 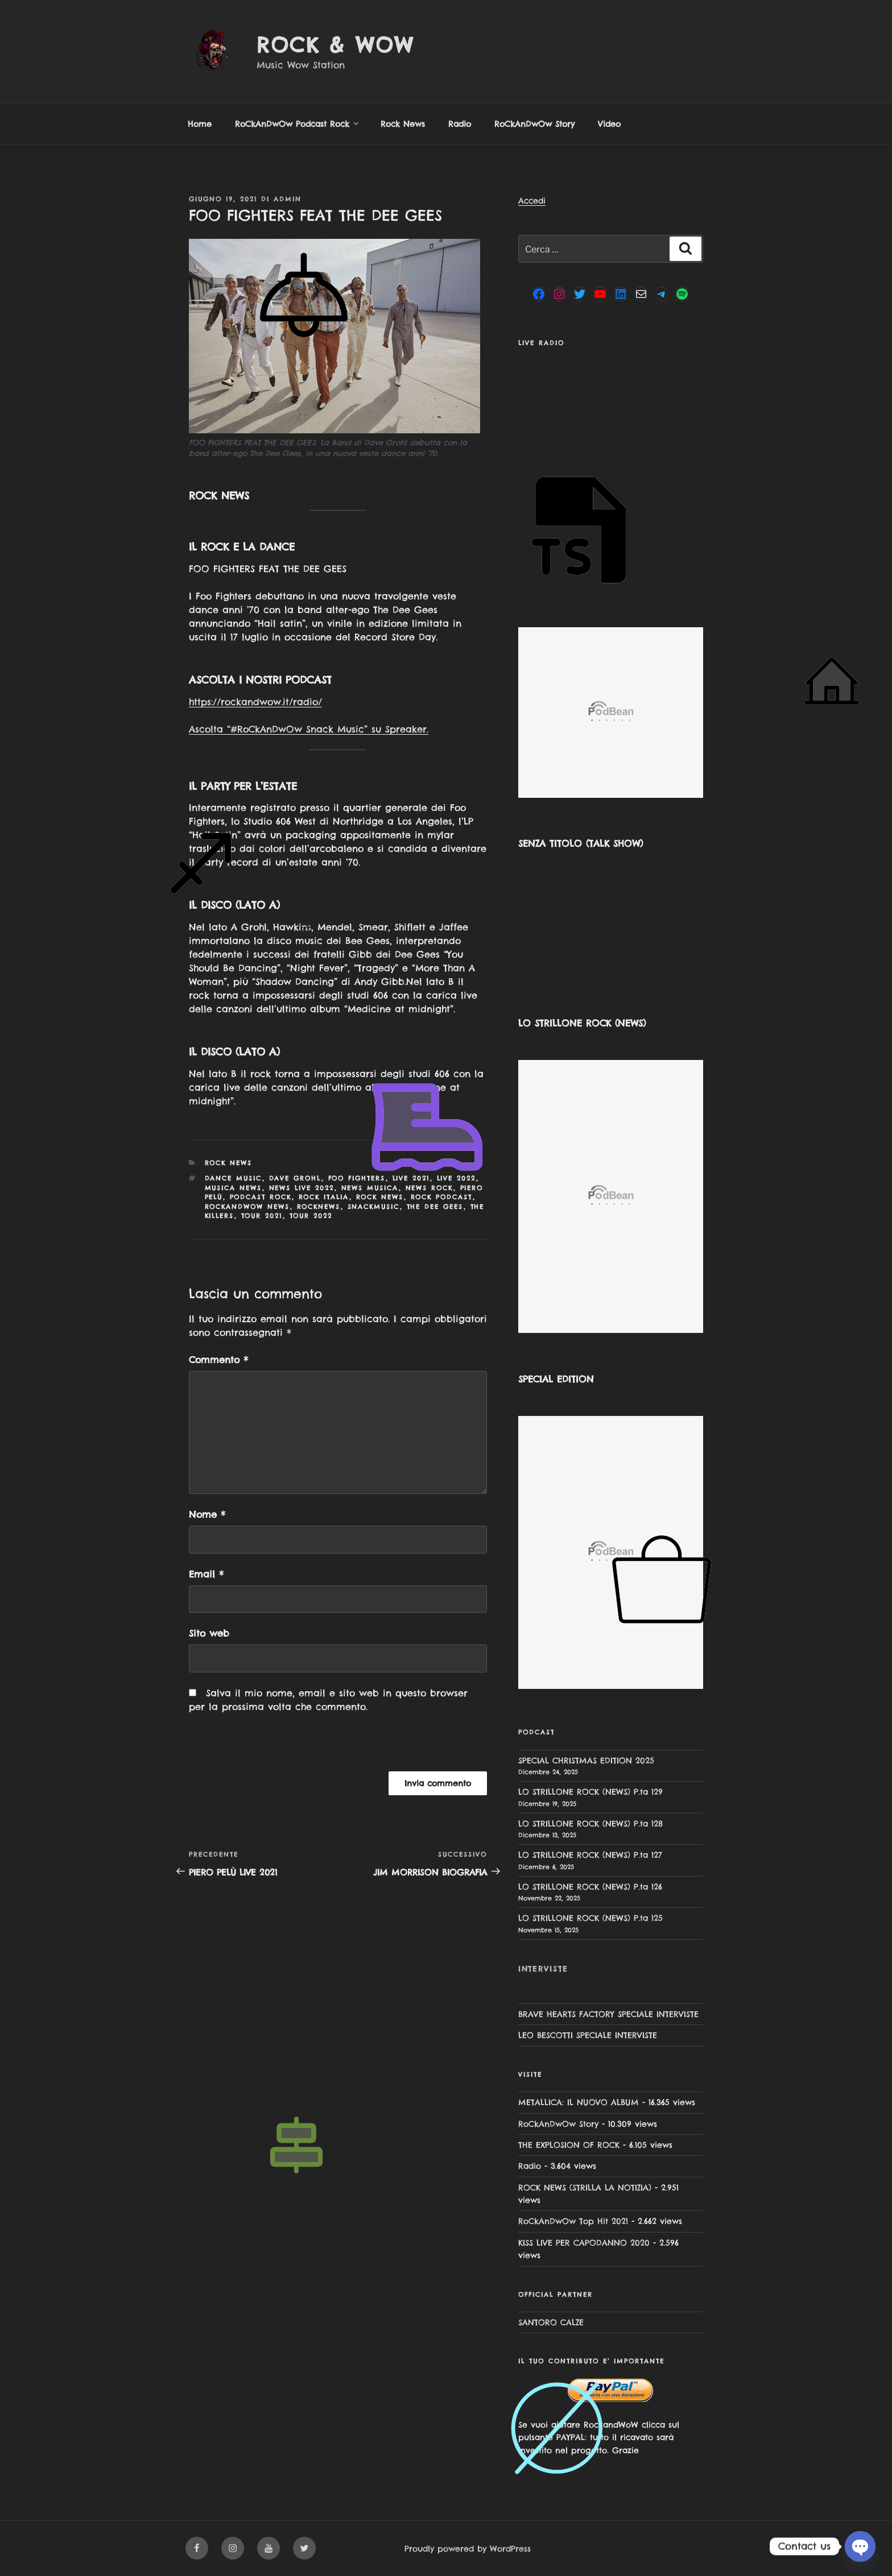 What do you see at coordinates (423, 1127) in the screenshot?
I see `footwear or shoe category` at bounding box center [423, 1127].